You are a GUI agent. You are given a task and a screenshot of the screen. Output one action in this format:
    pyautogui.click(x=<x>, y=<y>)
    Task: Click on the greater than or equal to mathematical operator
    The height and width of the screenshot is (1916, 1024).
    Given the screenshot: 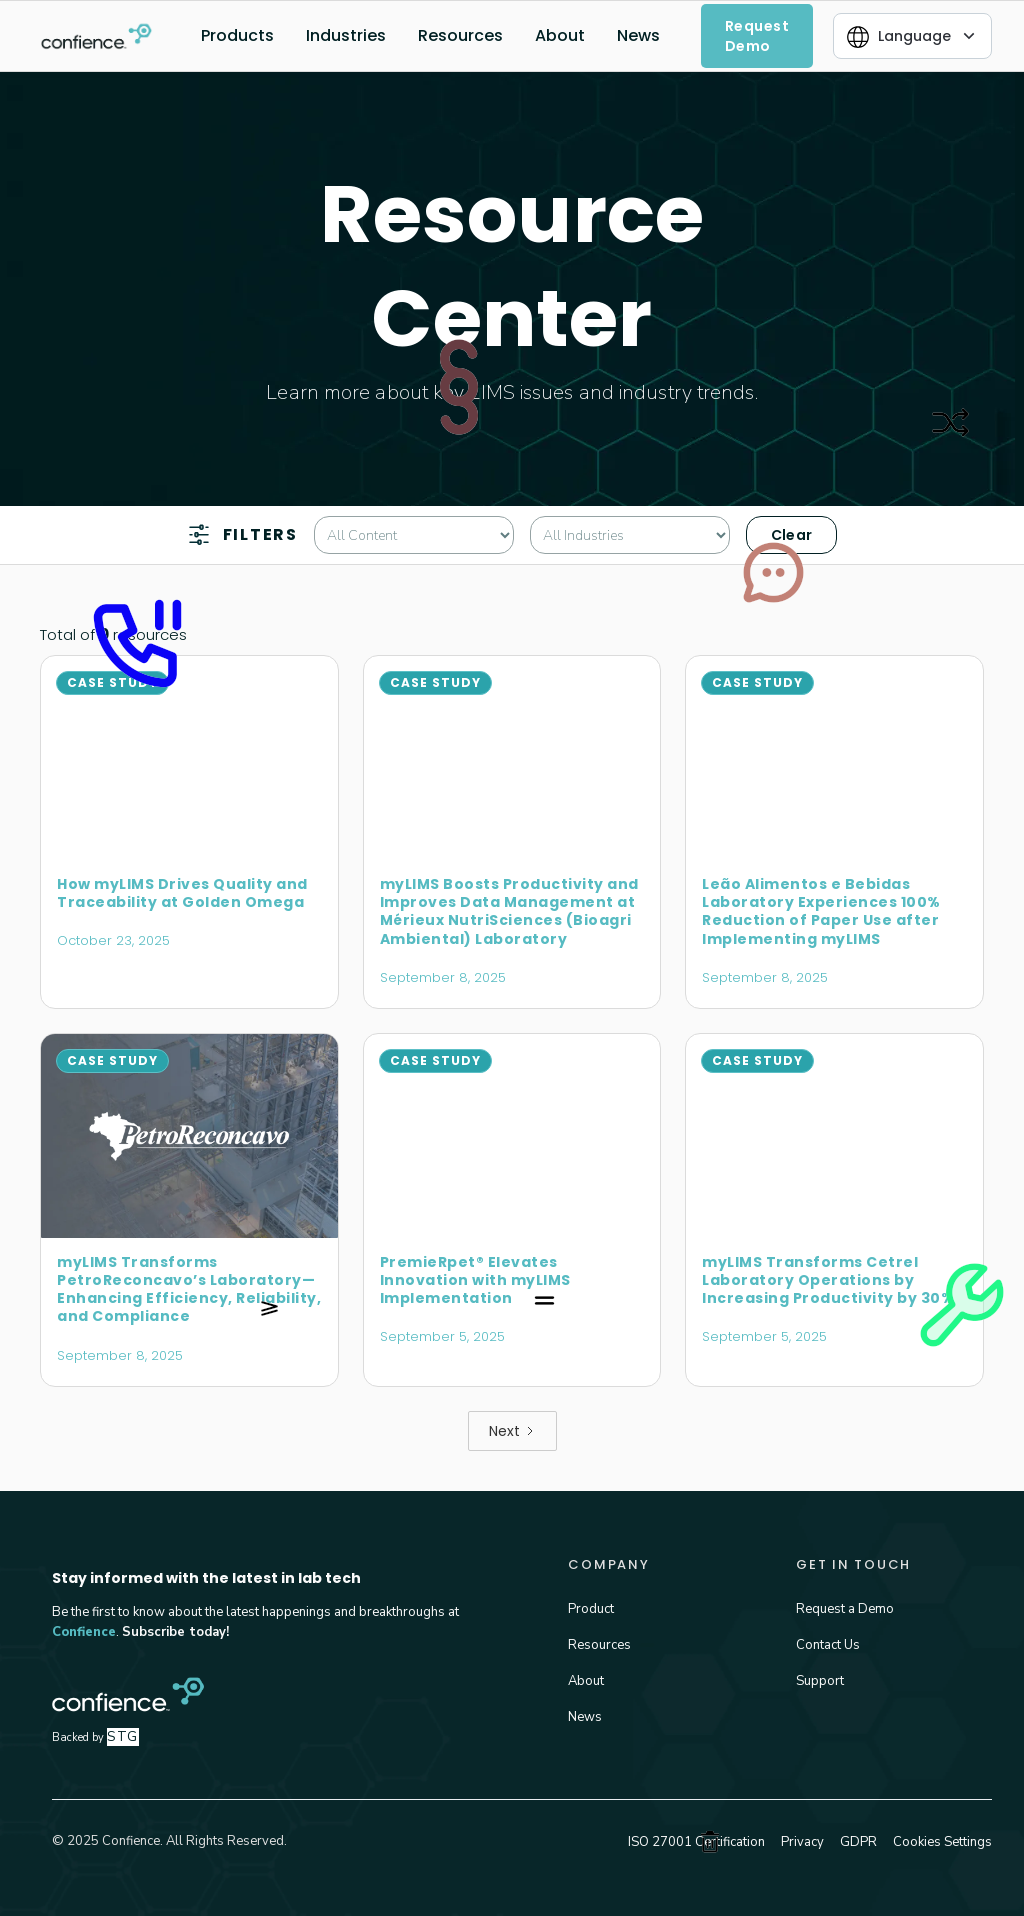 What is the action you would take?
    pyautogui.click(x=269, y=1308)
    